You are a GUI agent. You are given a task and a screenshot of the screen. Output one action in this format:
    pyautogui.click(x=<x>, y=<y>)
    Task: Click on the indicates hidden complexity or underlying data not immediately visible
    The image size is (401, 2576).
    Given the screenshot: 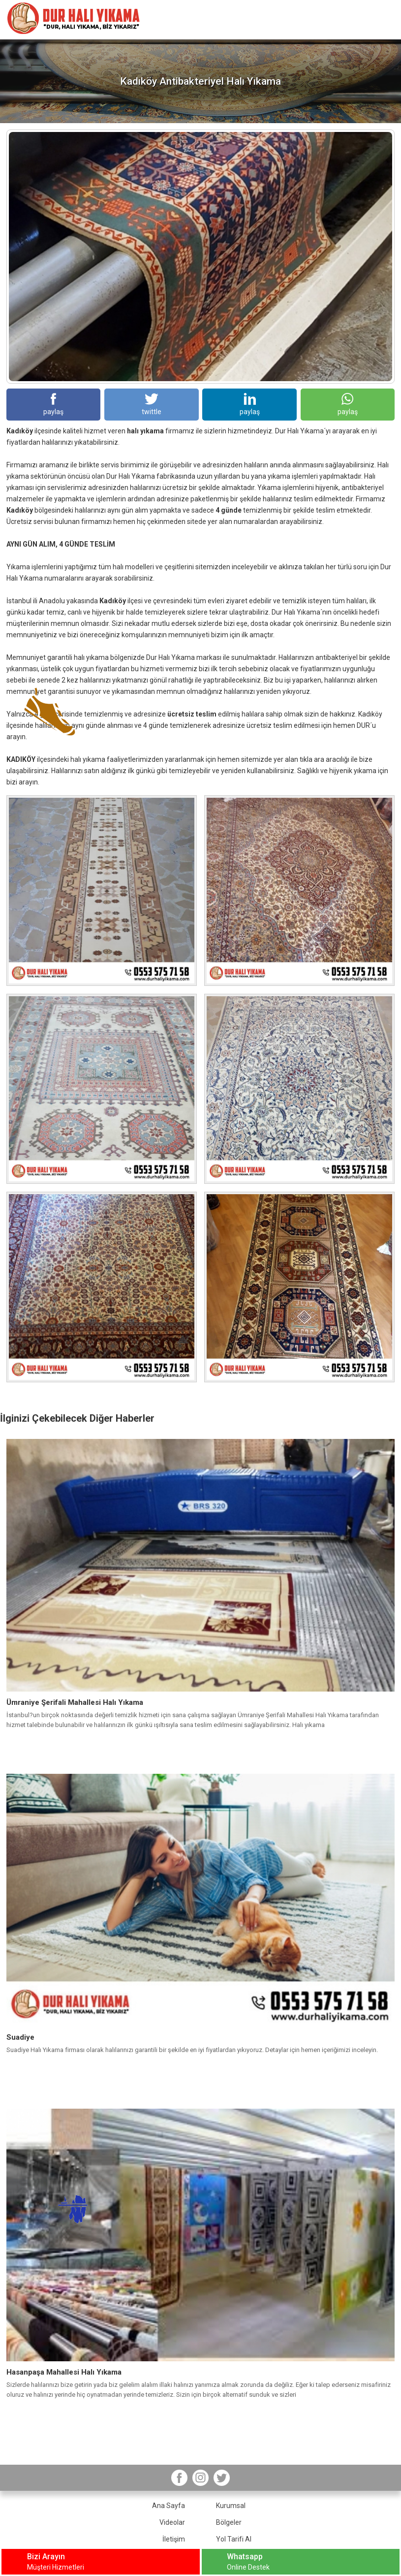 What is the action you would take?
    pyautogui.click(x=73, y=2209)
    